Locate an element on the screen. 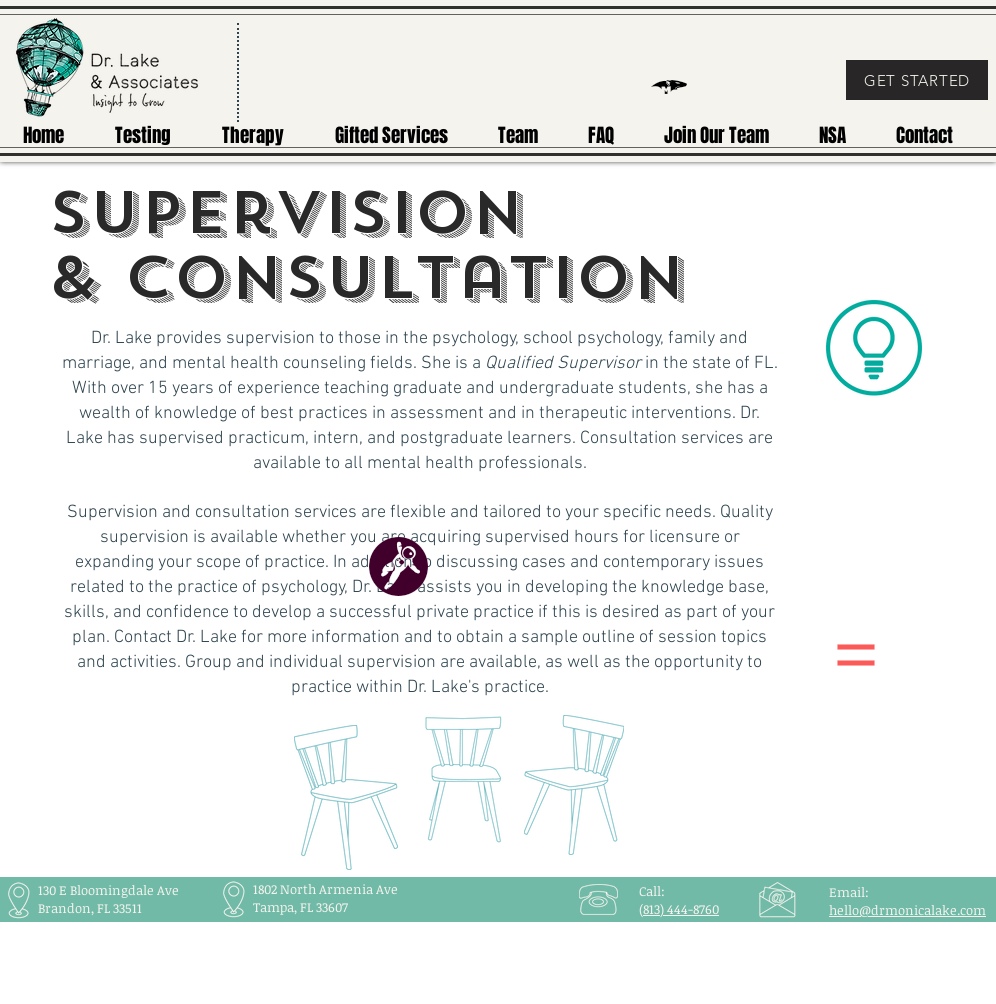 The height and width of the screenshot is (1004, 996). open the Grav CMS website or application is located at coordinates (398, 566).